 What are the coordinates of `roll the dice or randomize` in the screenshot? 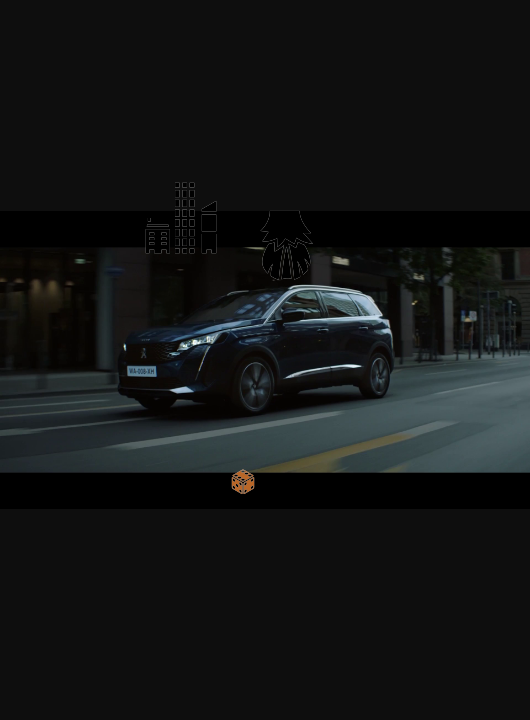 It's located at (243, 482).